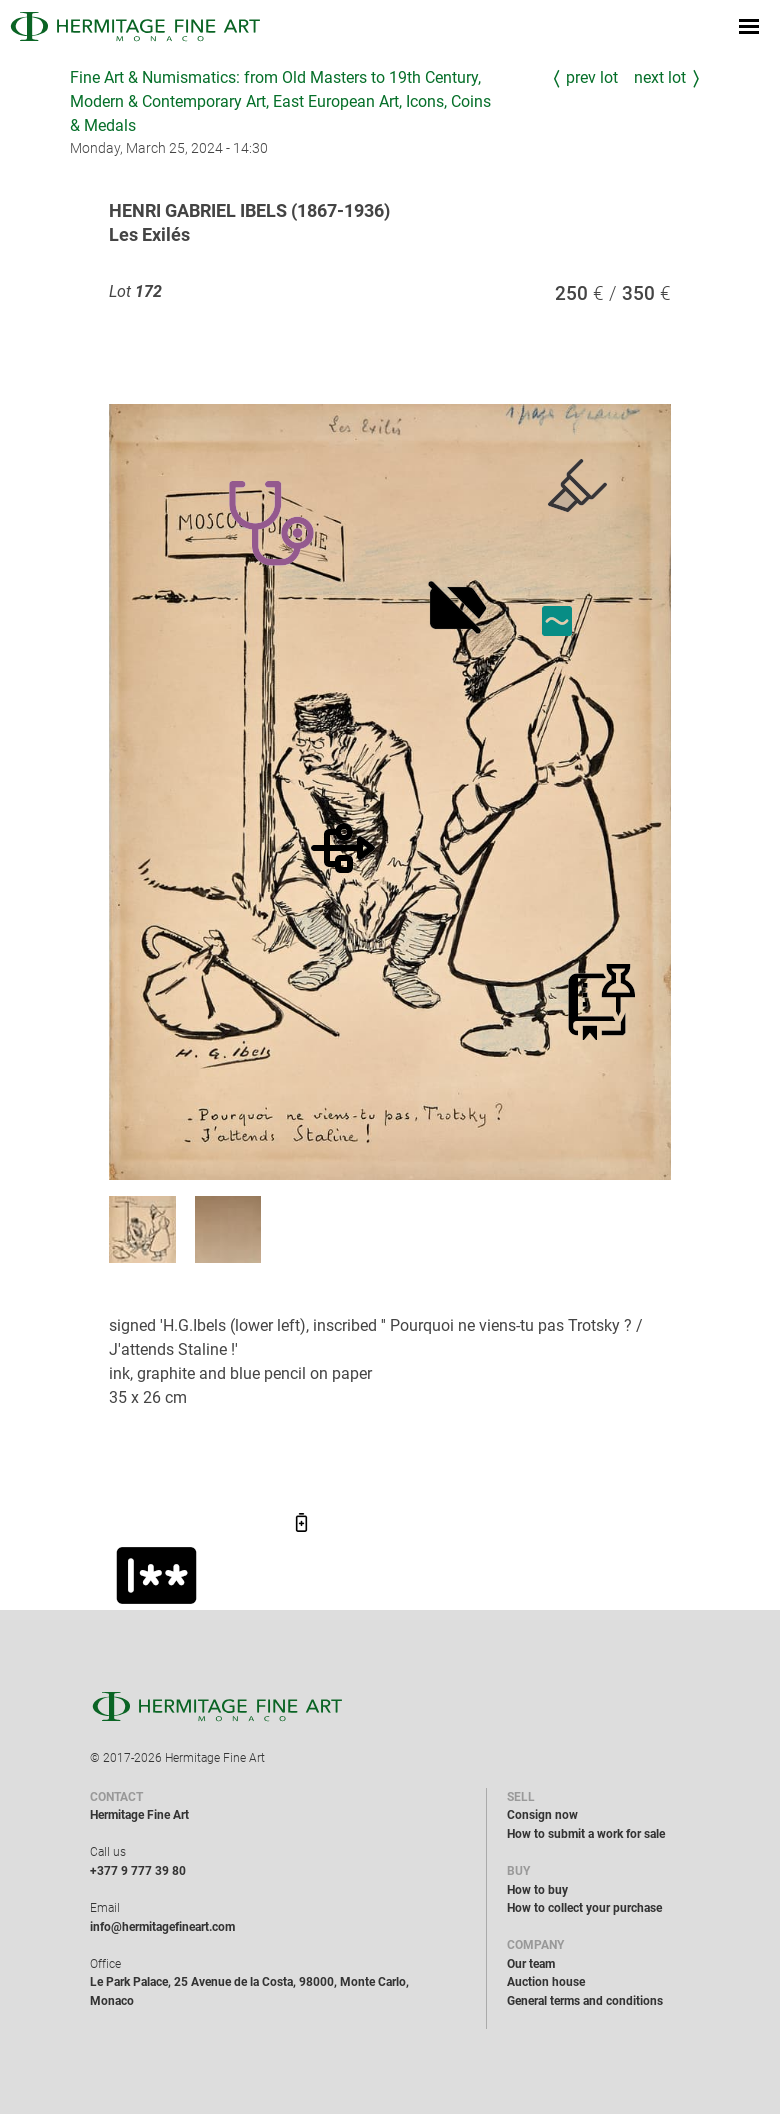  What do you see at coordinates (265, 520) in the screenshot?
I see `access health or medical features` at bounding box center [265, 520].